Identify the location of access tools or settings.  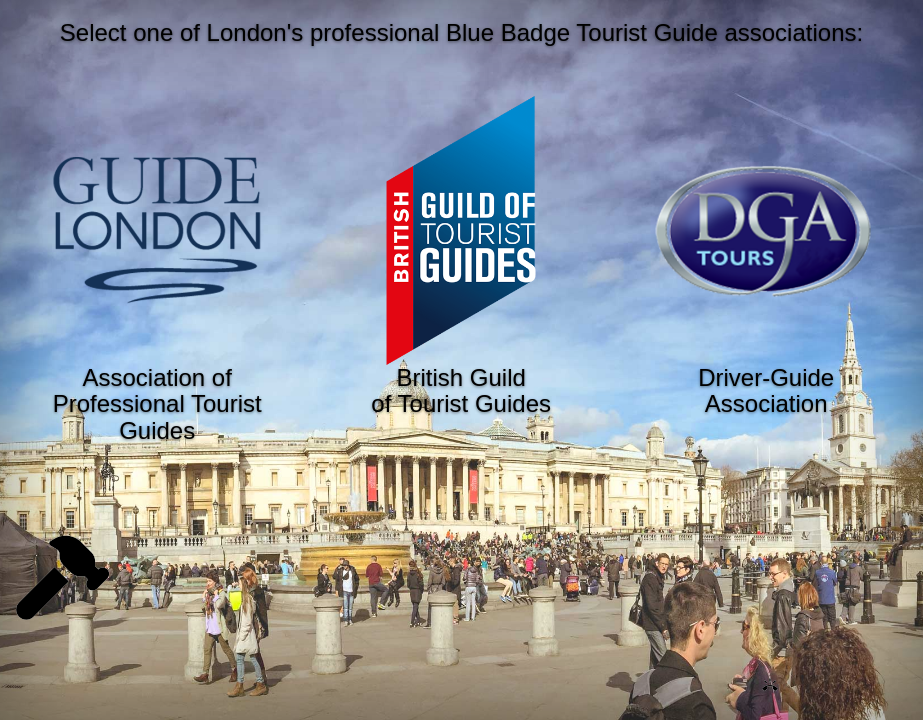
(62, 579).